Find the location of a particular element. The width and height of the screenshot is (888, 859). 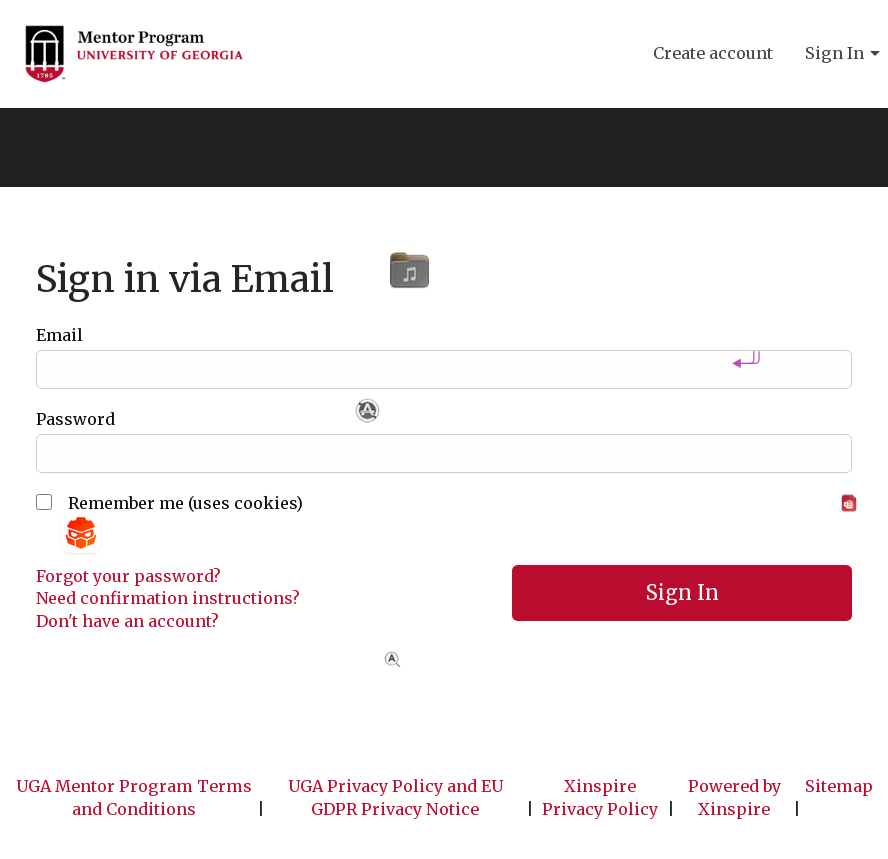

microsoft access database file is located at coordinates (849, 503).